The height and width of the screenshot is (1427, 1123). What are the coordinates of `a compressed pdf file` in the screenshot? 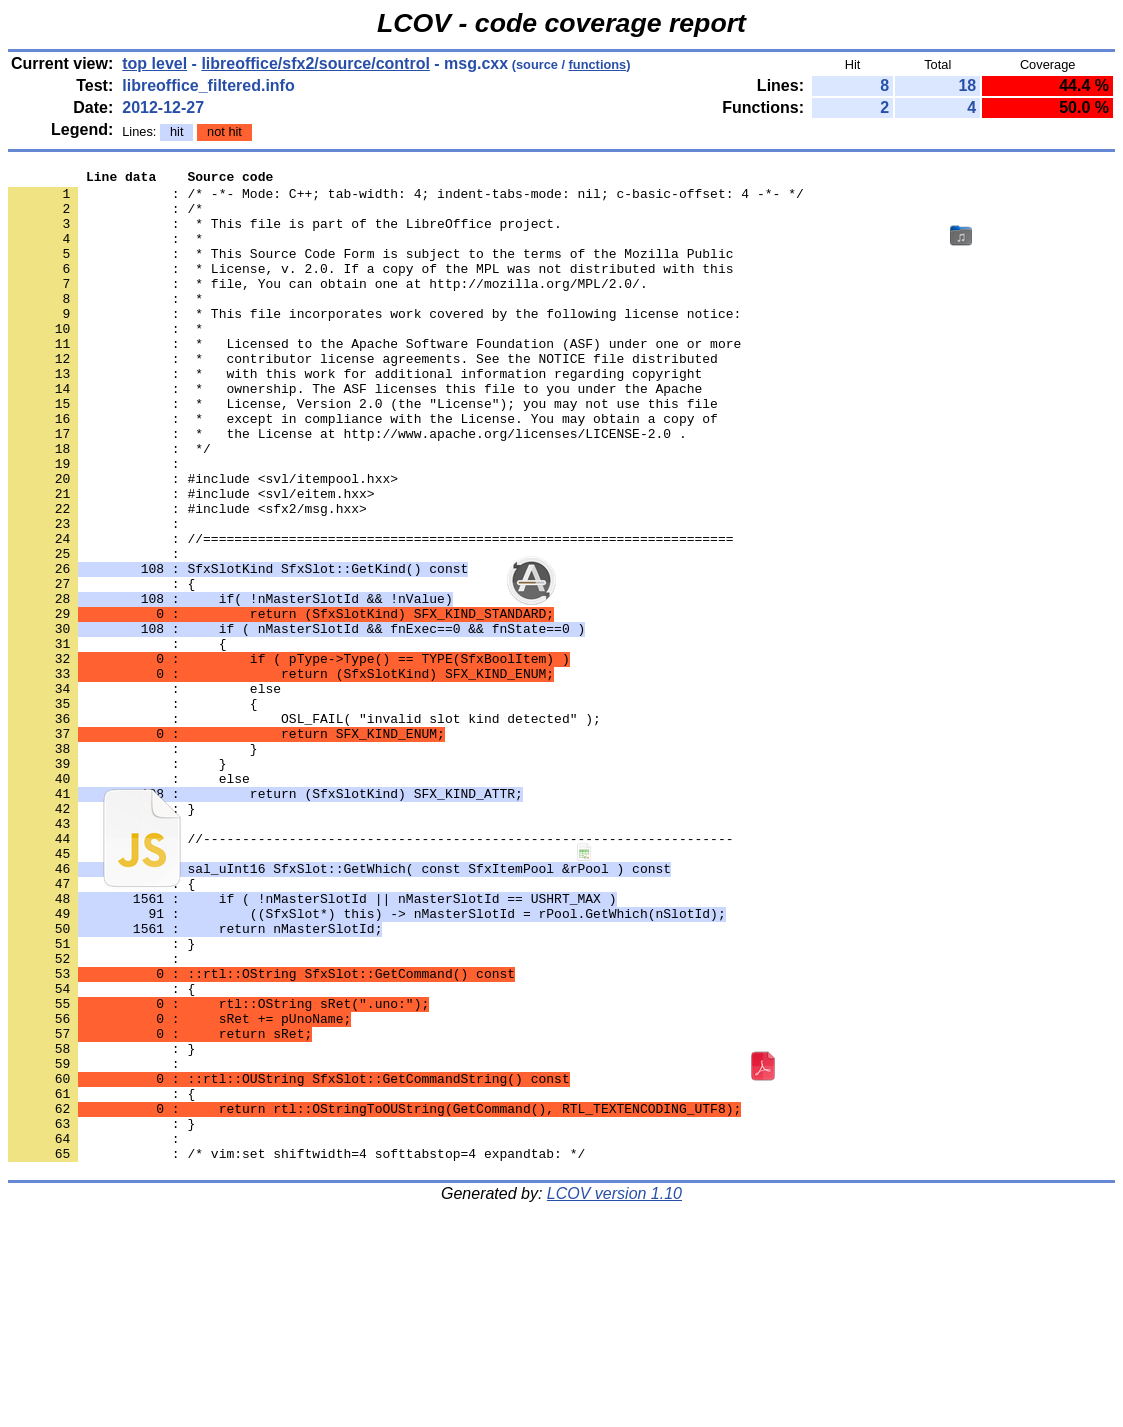 It's located at (763, 1066).